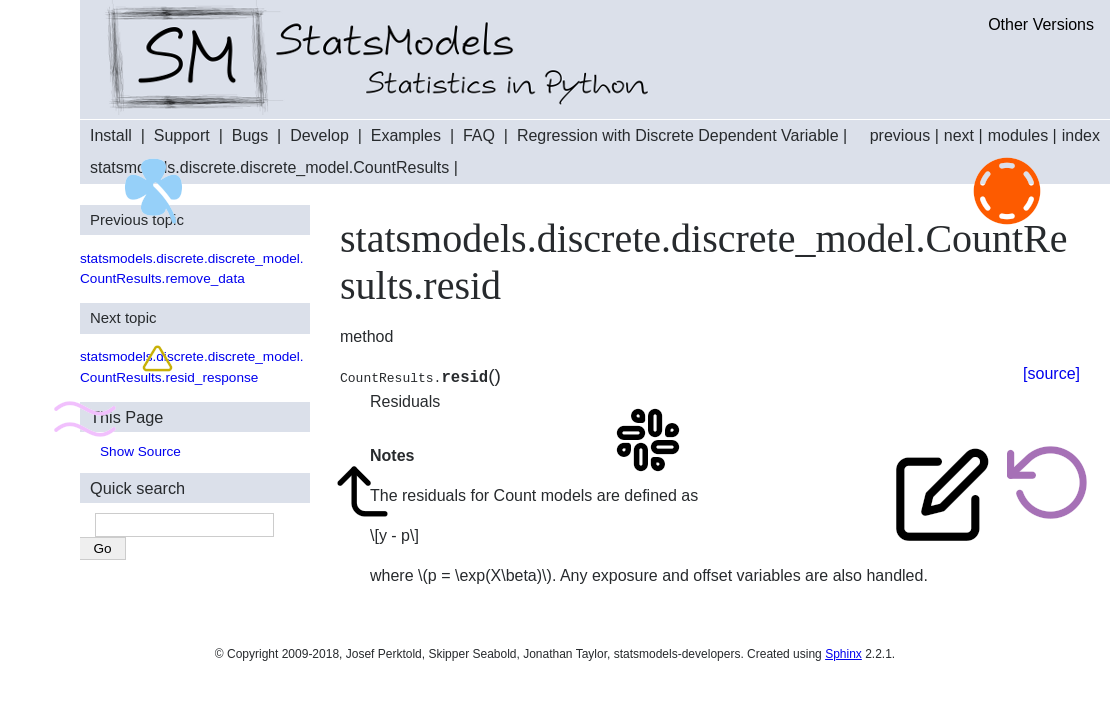 Image resolution: width=1110 pixels, height=720 pixels. What do you see at coordinates (648, 440) in the screenshot?
I see `open Slack messaging app` at bounding box center [648, 440].